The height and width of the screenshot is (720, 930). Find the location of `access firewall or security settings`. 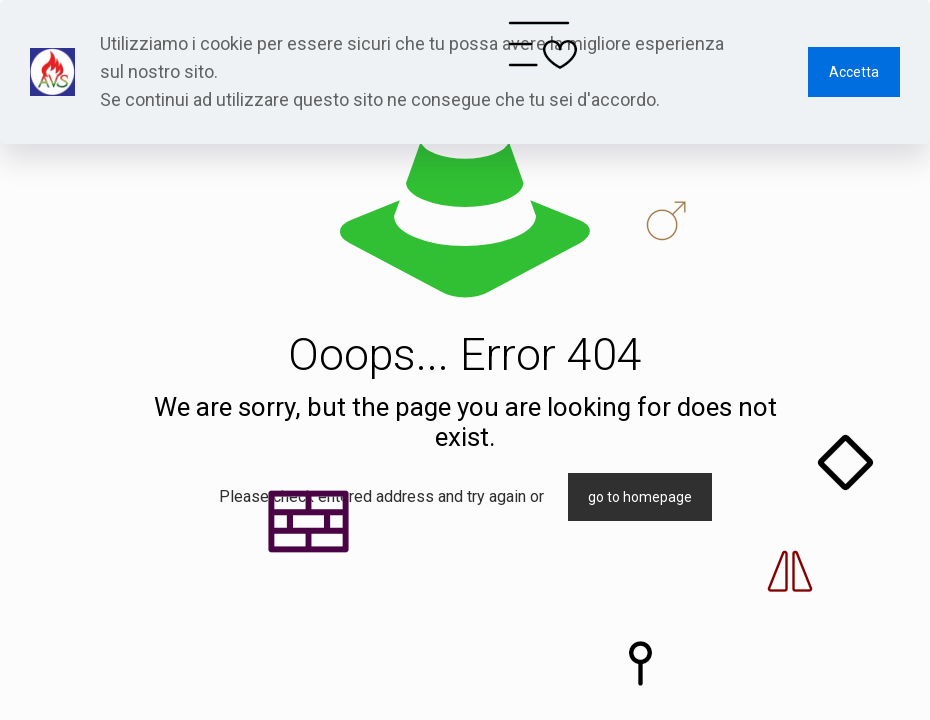

access firewall or security settings is located at coordinates (308, 521).